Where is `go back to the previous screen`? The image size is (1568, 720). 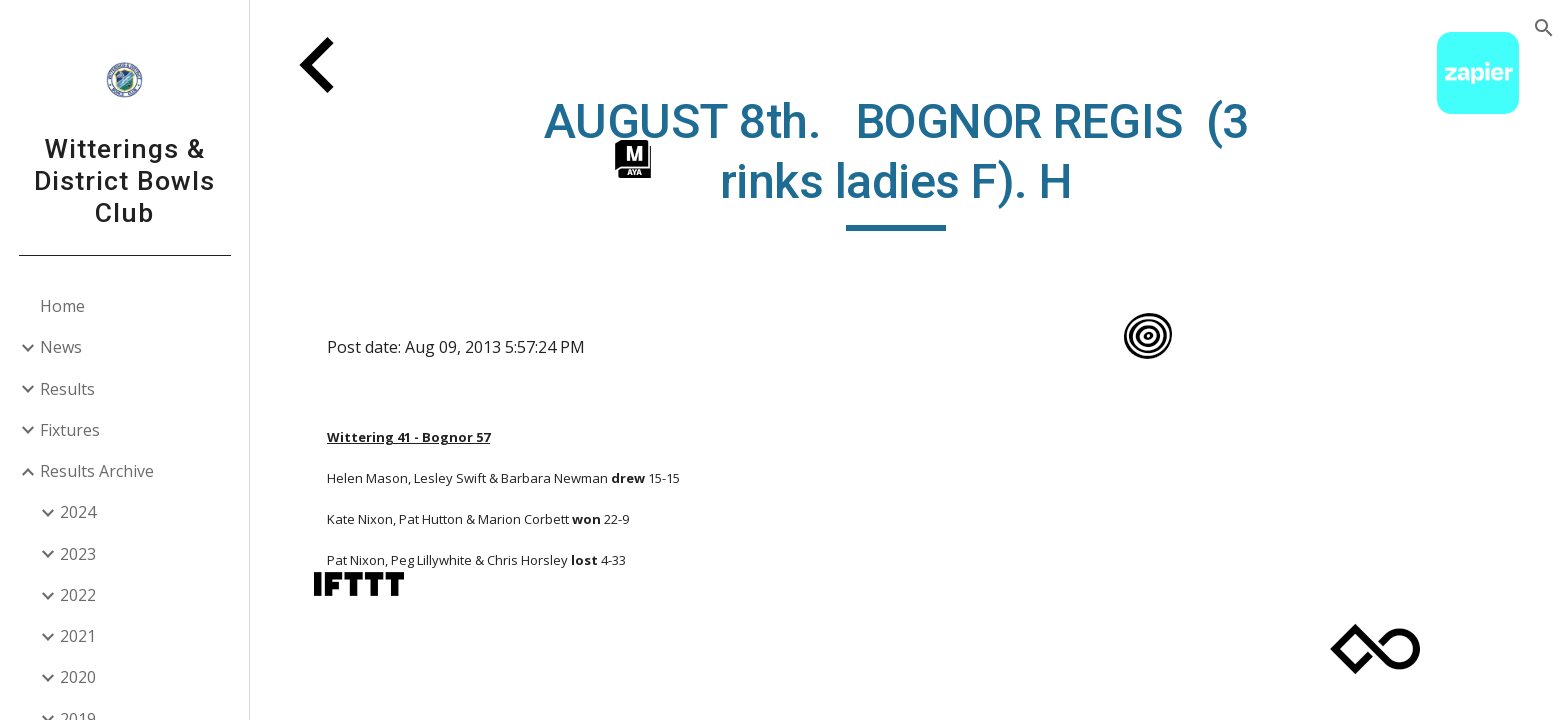 go back to the previous screen is located at coordinates (317, 65).